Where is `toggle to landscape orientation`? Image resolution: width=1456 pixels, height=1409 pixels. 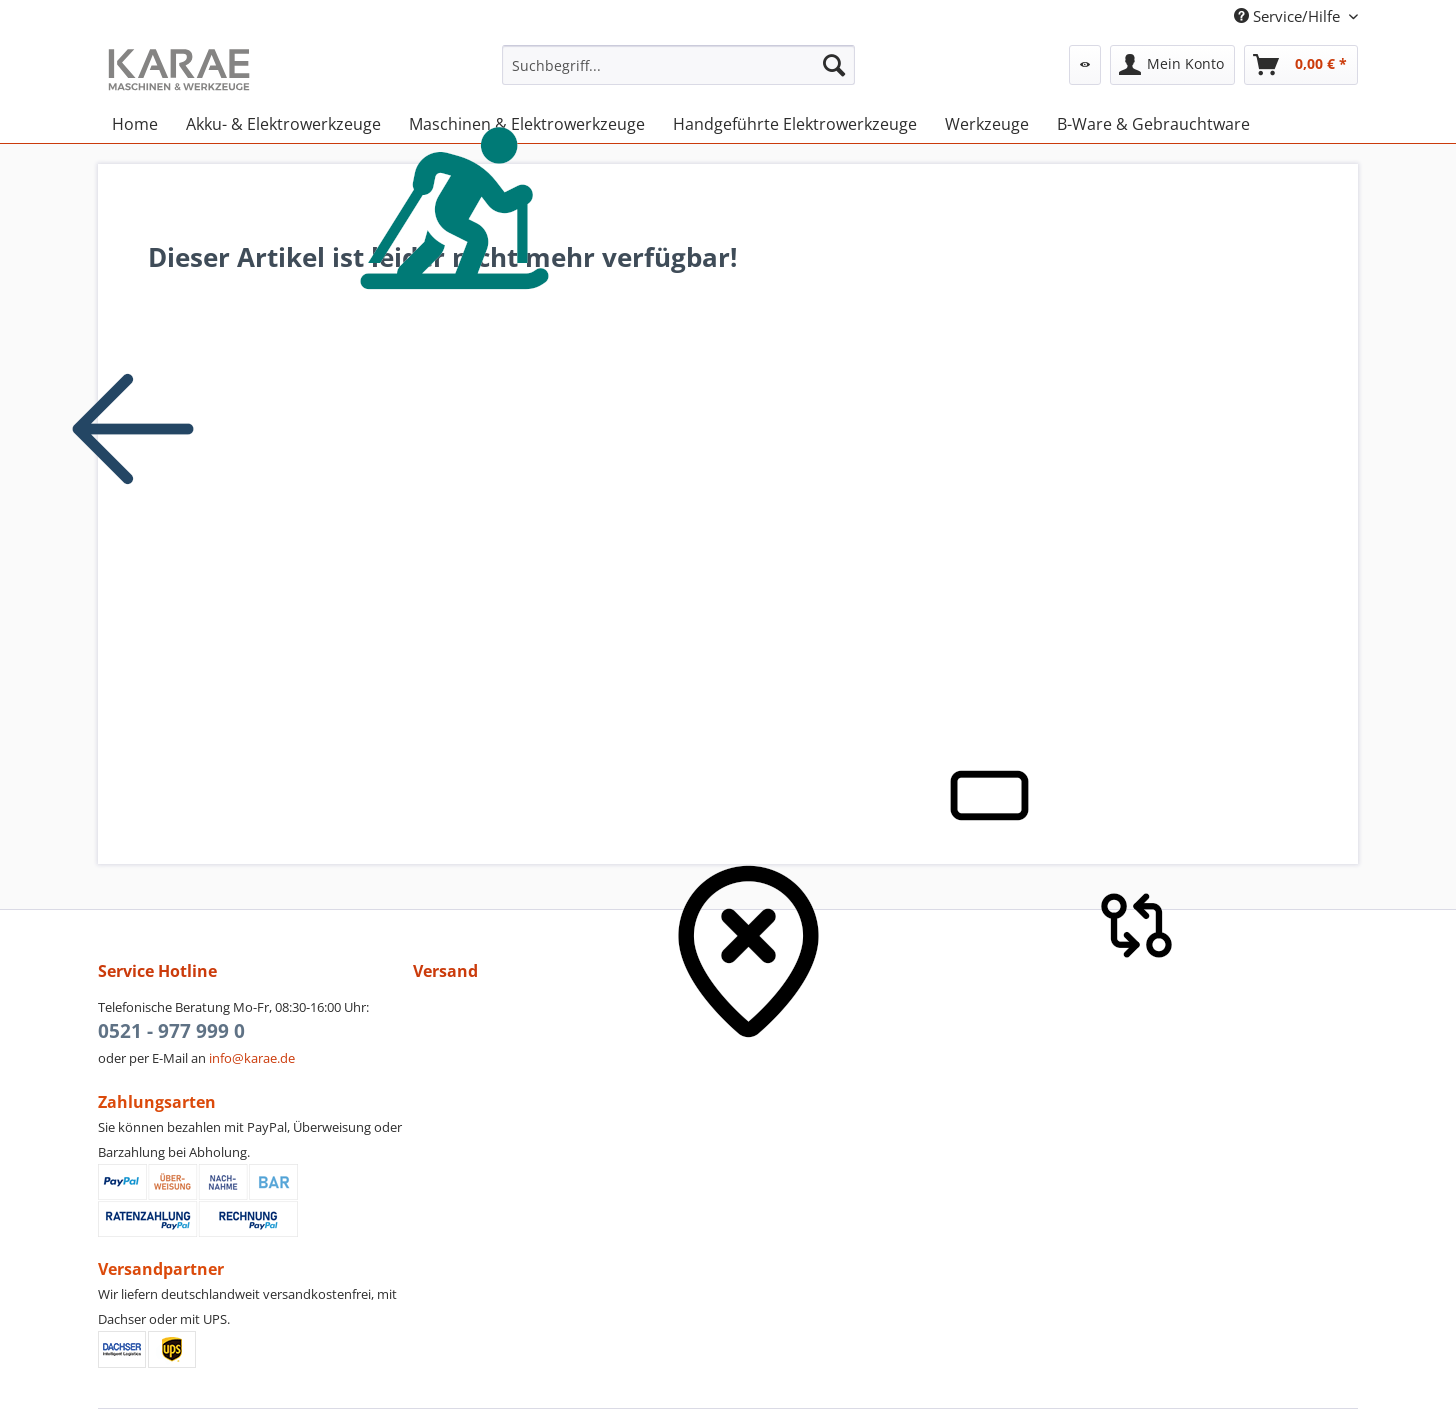
toggle to landscape orientation is located at coordinates (989, 795).